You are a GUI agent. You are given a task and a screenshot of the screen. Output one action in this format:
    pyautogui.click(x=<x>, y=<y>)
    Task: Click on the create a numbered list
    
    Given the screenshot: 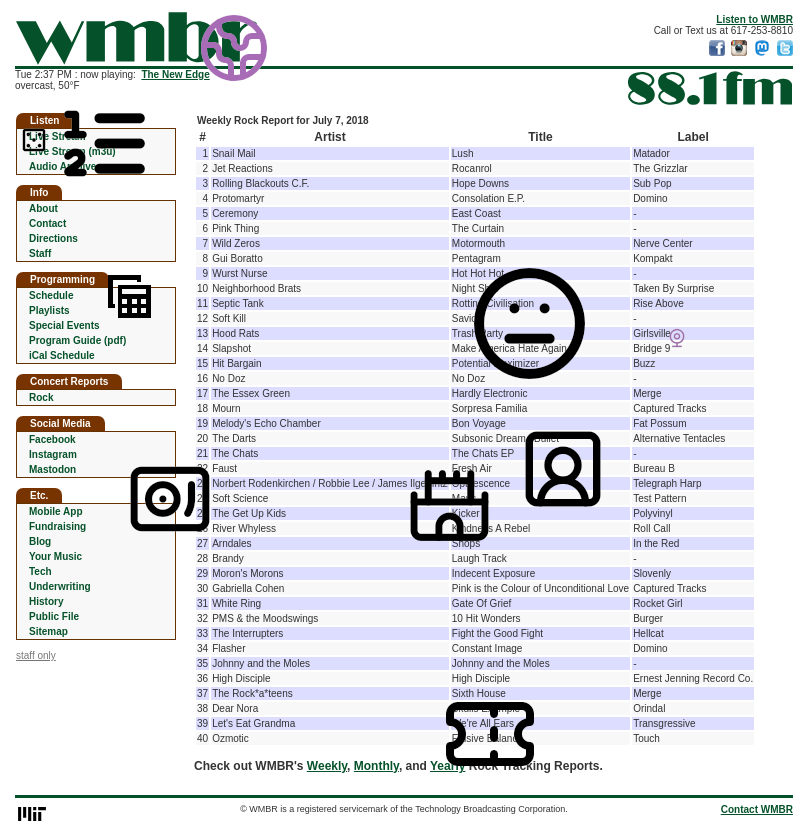 What is the action you would take?
    pyautogui.click(x=104, y=143)
    